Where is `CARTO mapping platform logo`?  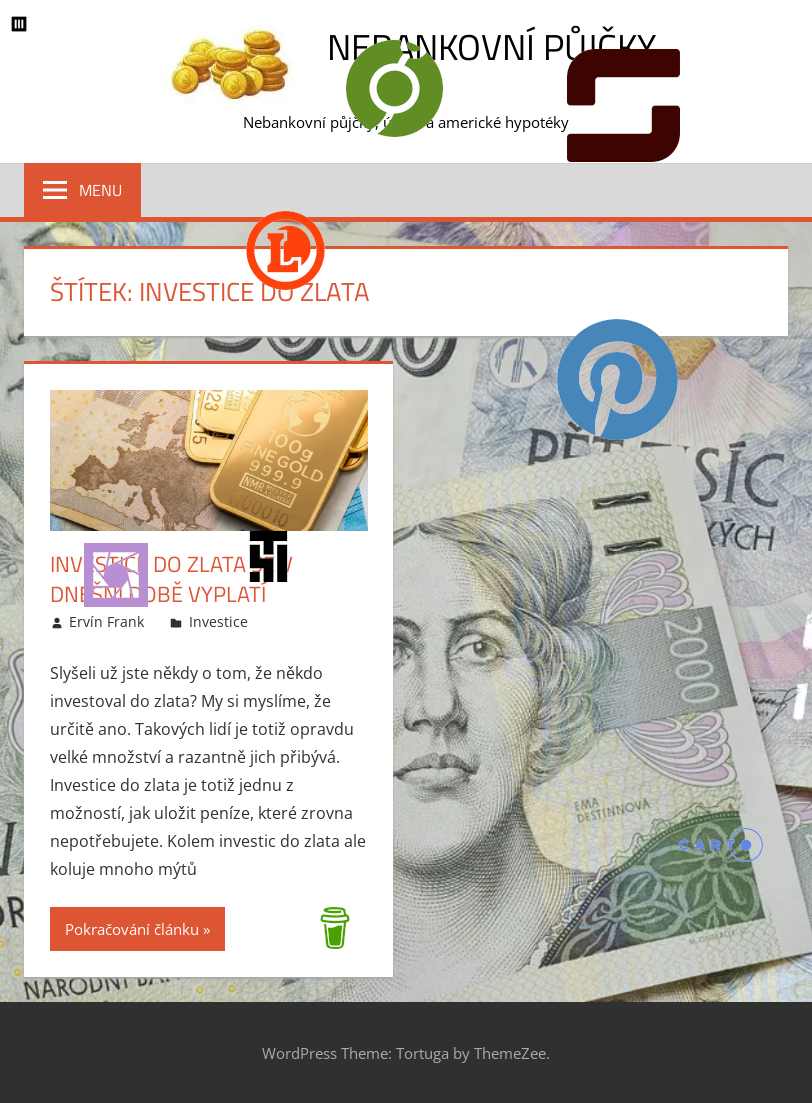
CARTO mapping platform logo is located at coordinates (721, 845).